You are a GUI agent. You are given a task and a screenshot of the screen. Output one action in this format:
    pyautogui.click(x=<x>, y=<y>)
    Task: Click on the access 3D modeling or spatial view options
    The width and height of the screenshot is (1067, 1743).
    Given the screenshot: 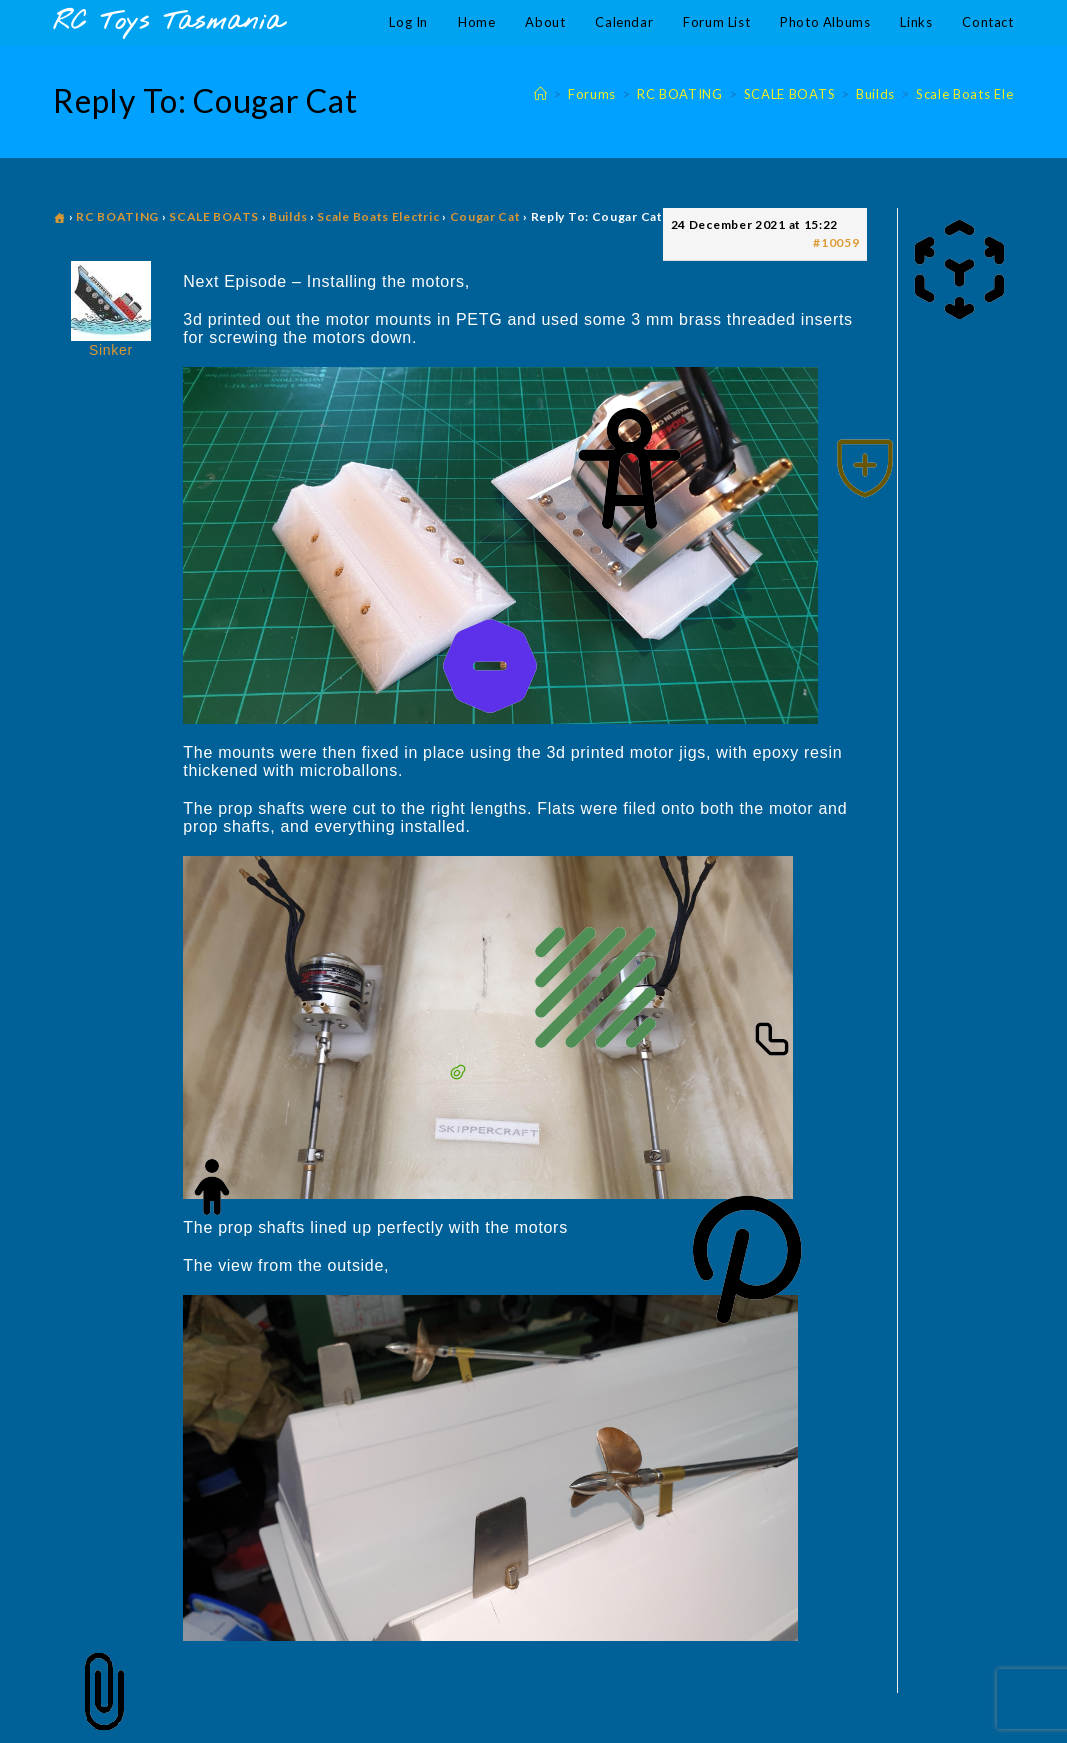 What is the action you would take?
    pyautogui.click(x=959, y=269)
    